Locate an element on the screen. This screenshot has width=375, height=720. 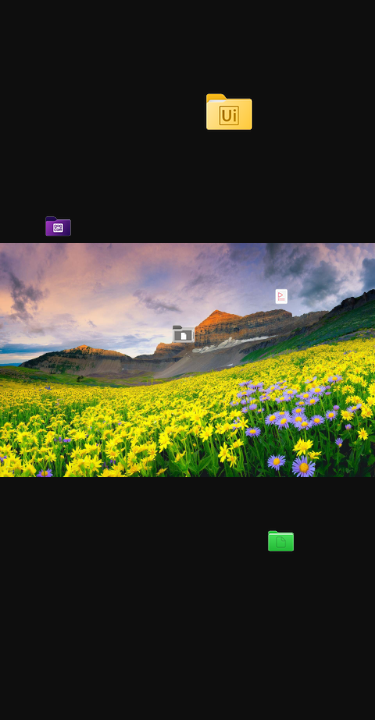
open UiPath project files folder is located at coordinates (229, 113).